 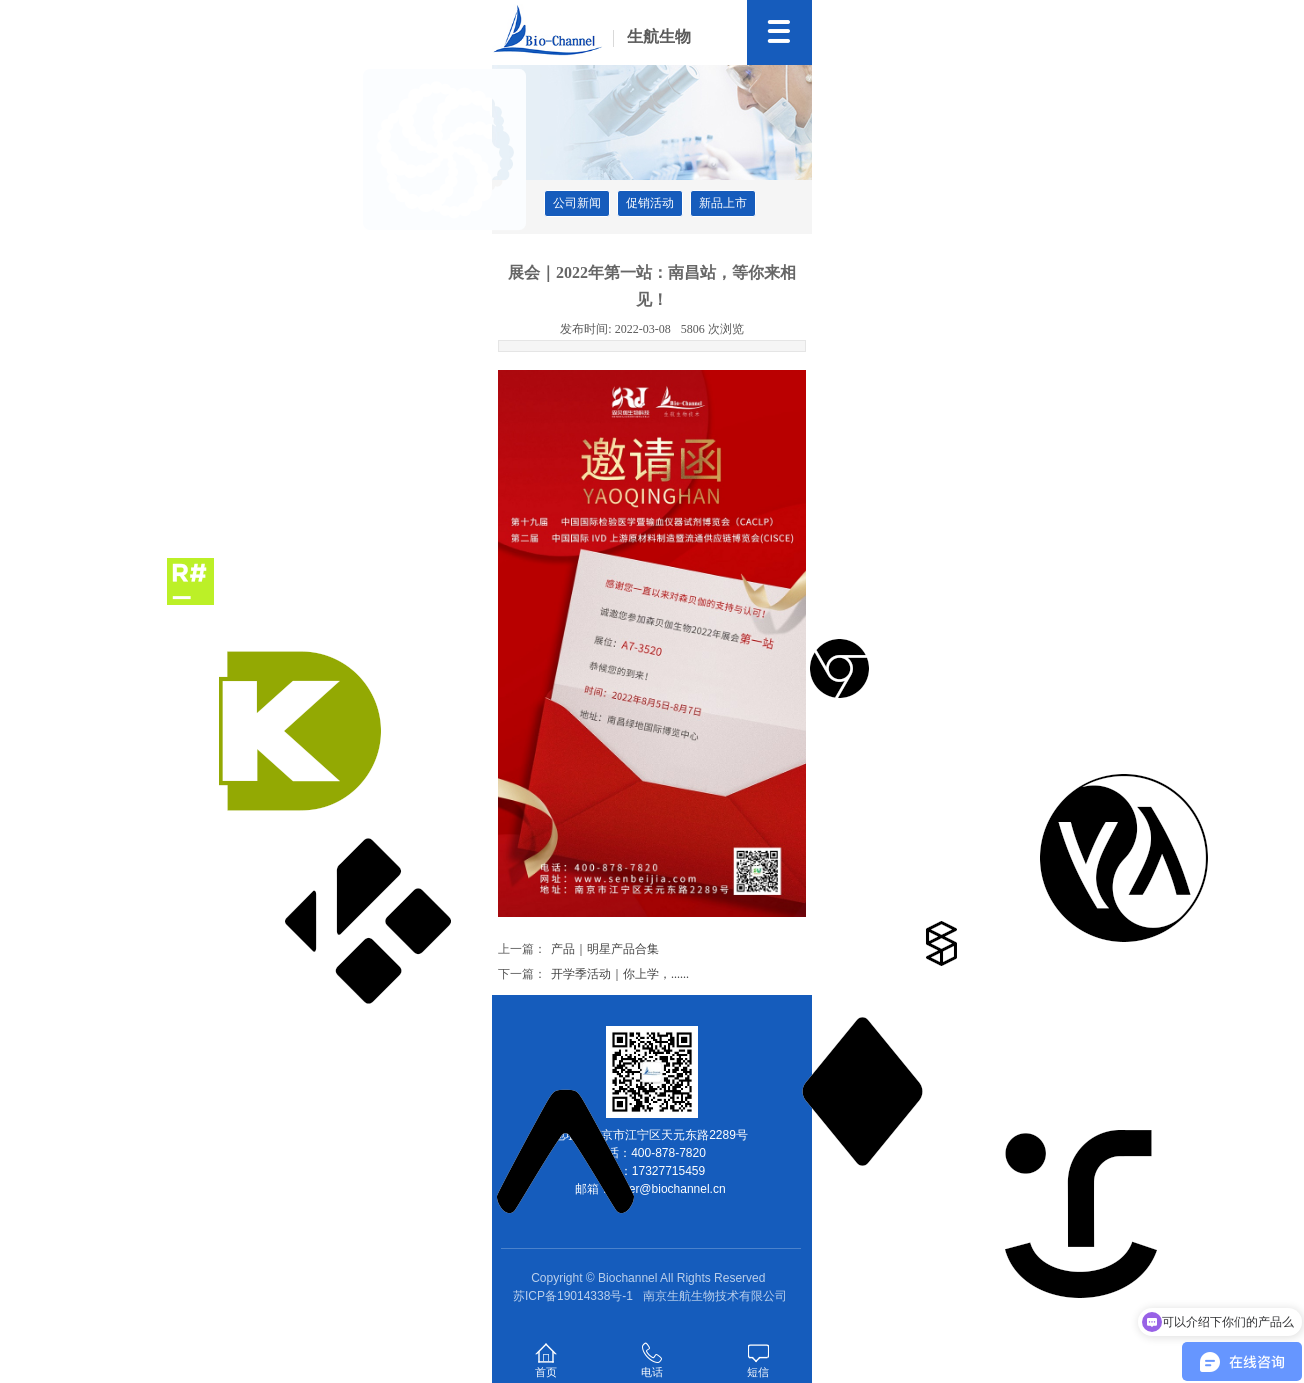 What do you see at coordinates (941, 943) in the screenshot?
I see `skypack logo` at bounding box center [941, 943].